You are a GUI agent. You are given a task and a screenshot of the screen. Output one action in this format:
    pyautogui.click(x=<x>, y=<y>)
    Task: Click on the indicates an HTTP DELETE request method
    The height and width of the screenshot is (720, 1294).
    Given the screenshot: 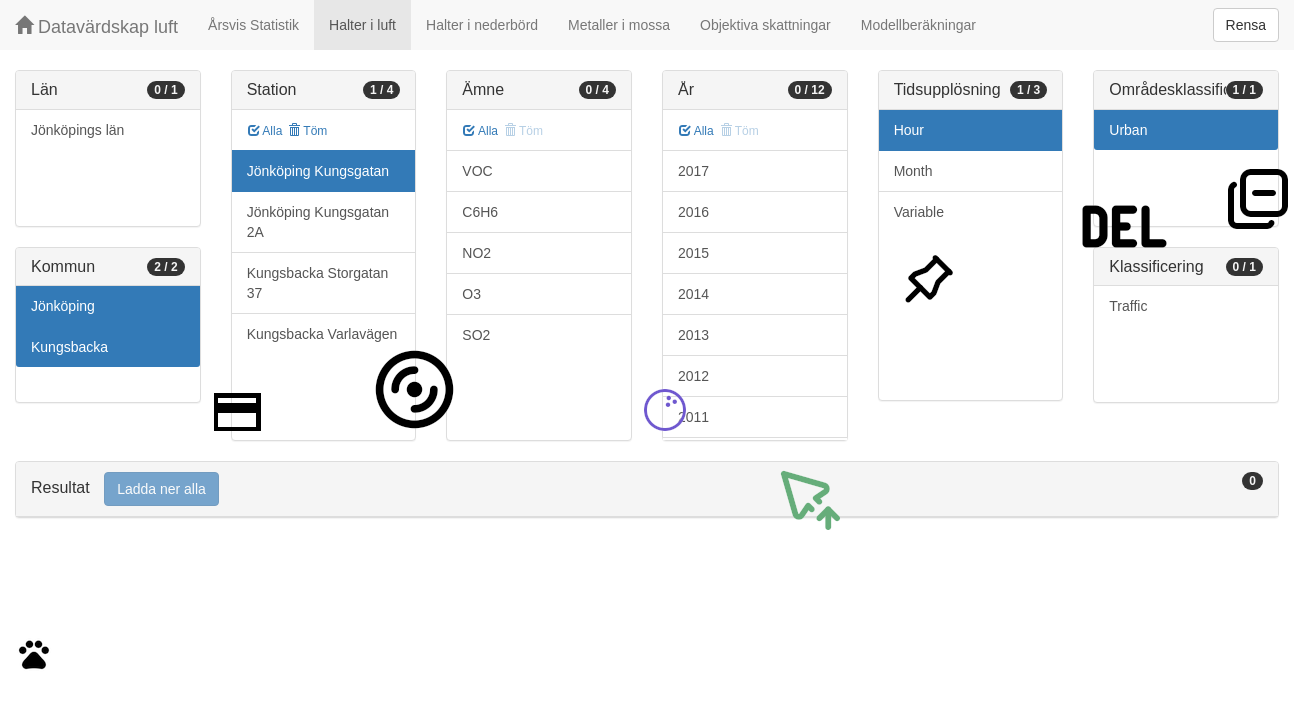 What is the action you would take?
    pyautogui.click(x=1124, y=226)
    